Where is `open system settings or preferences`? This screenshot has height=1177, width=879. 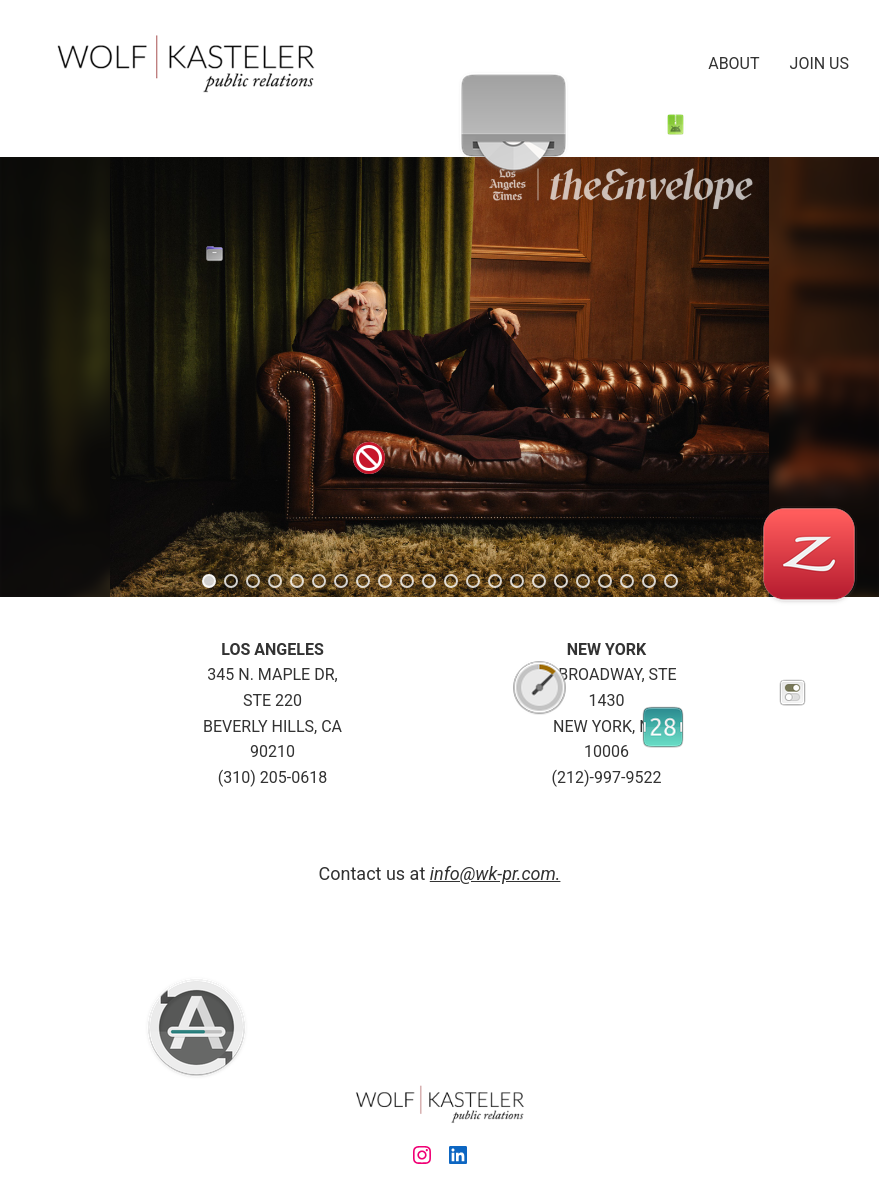 open system settings or preferences is located at coordinates (792, 692).